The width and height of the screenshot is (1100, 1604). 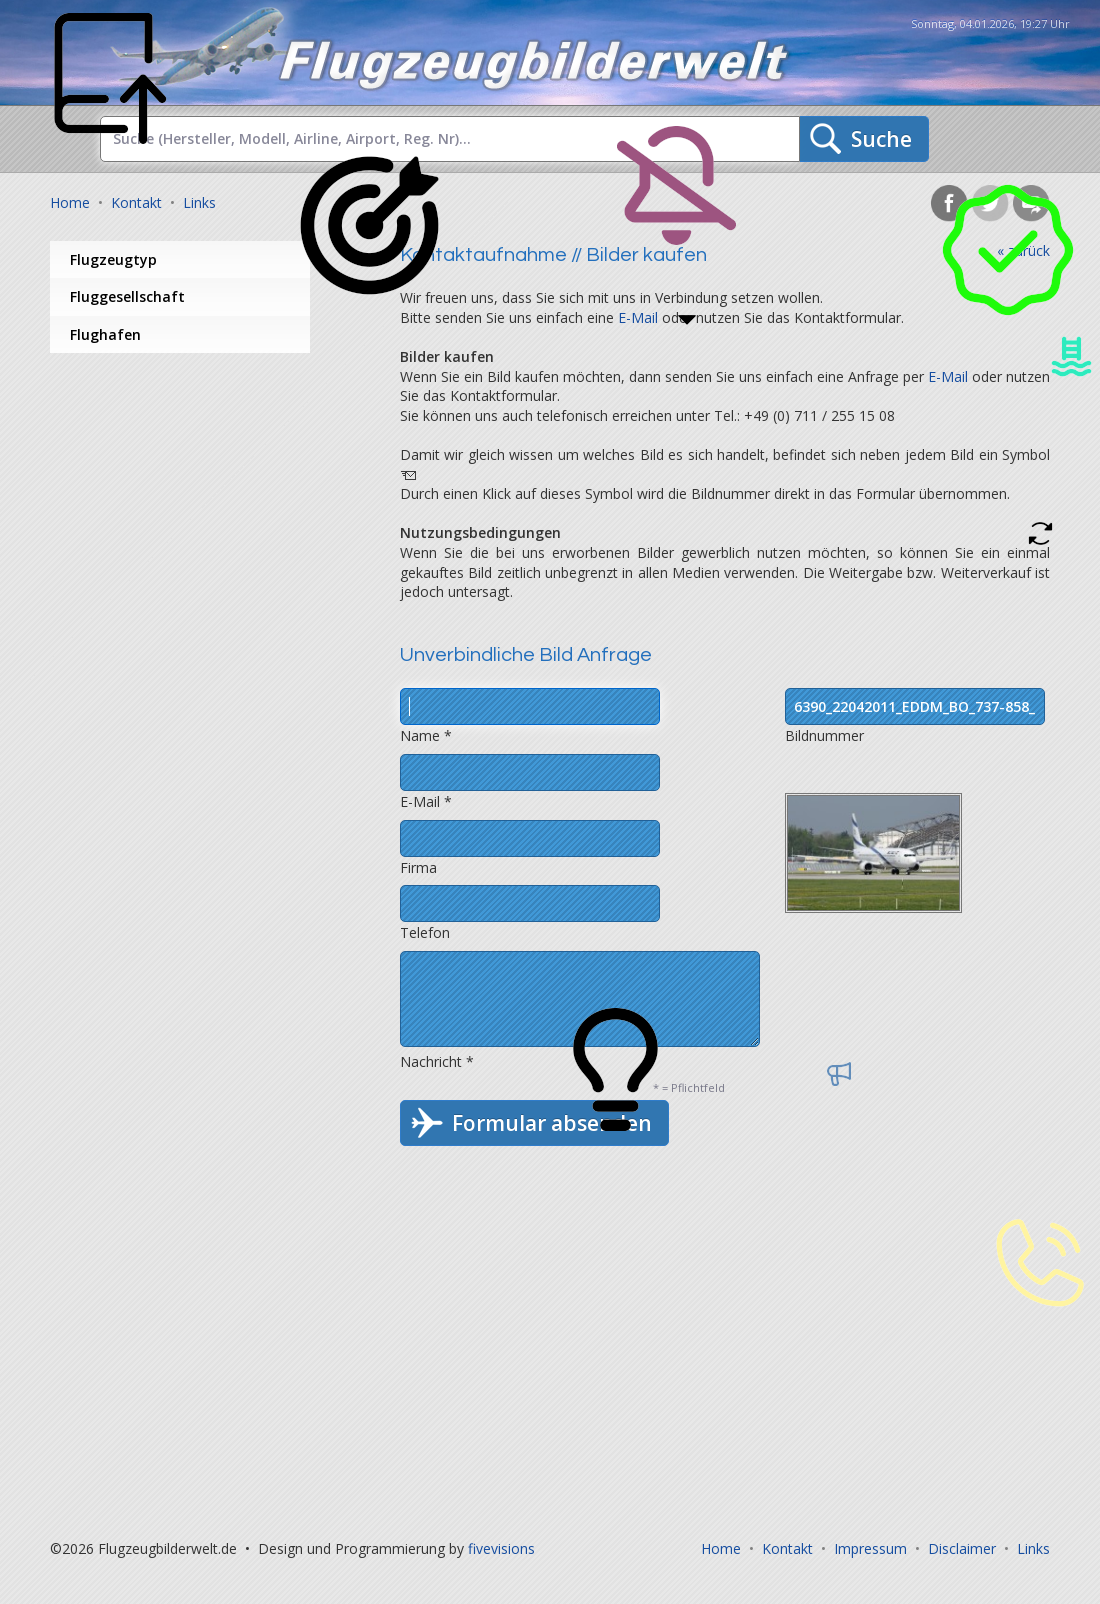 What do you see at coordinates (676, 185) in the screenshot?
I see `mute notifications` at bounding box center [676, 185].